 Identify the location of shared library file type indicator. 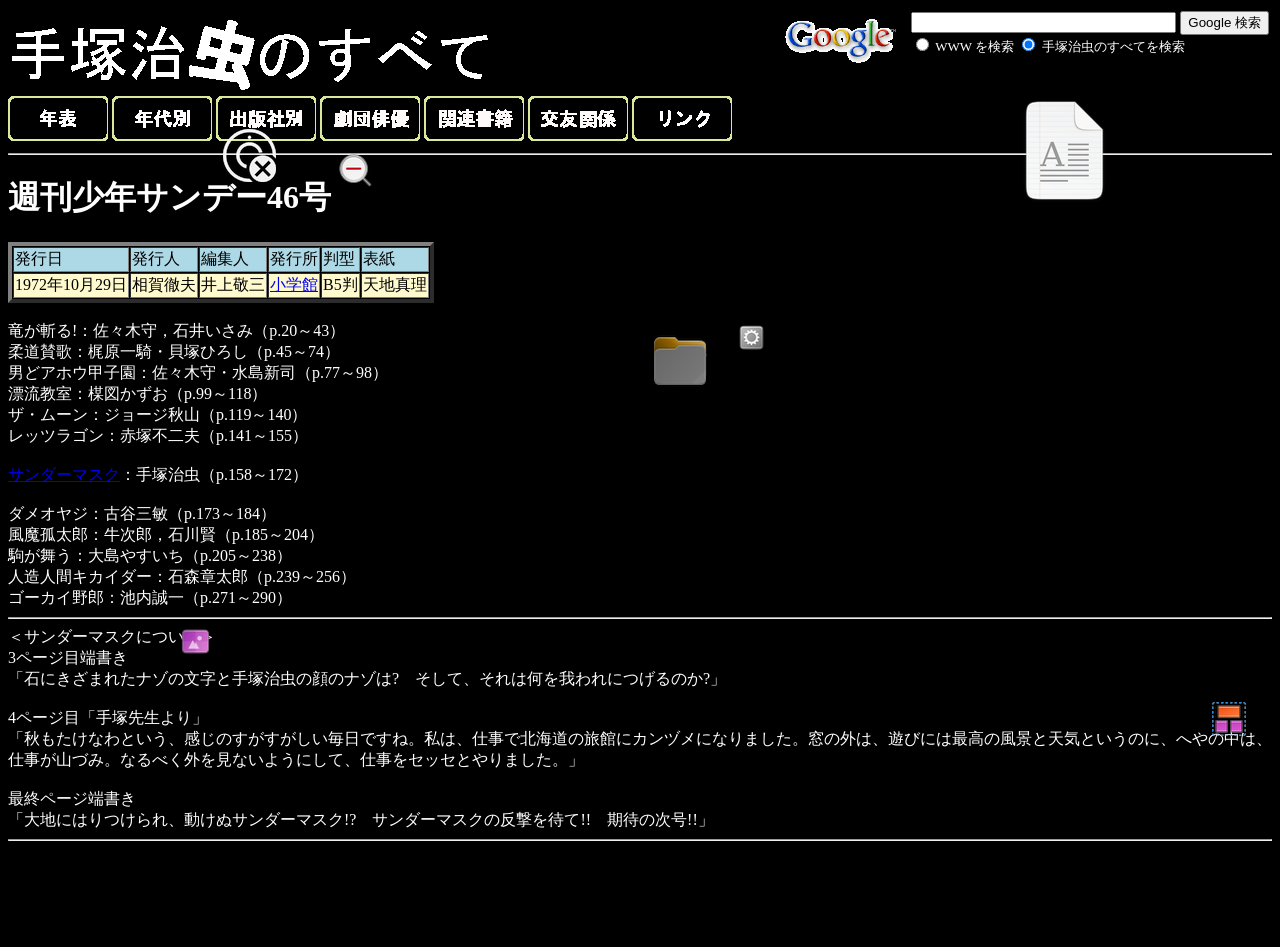
(751, 337).